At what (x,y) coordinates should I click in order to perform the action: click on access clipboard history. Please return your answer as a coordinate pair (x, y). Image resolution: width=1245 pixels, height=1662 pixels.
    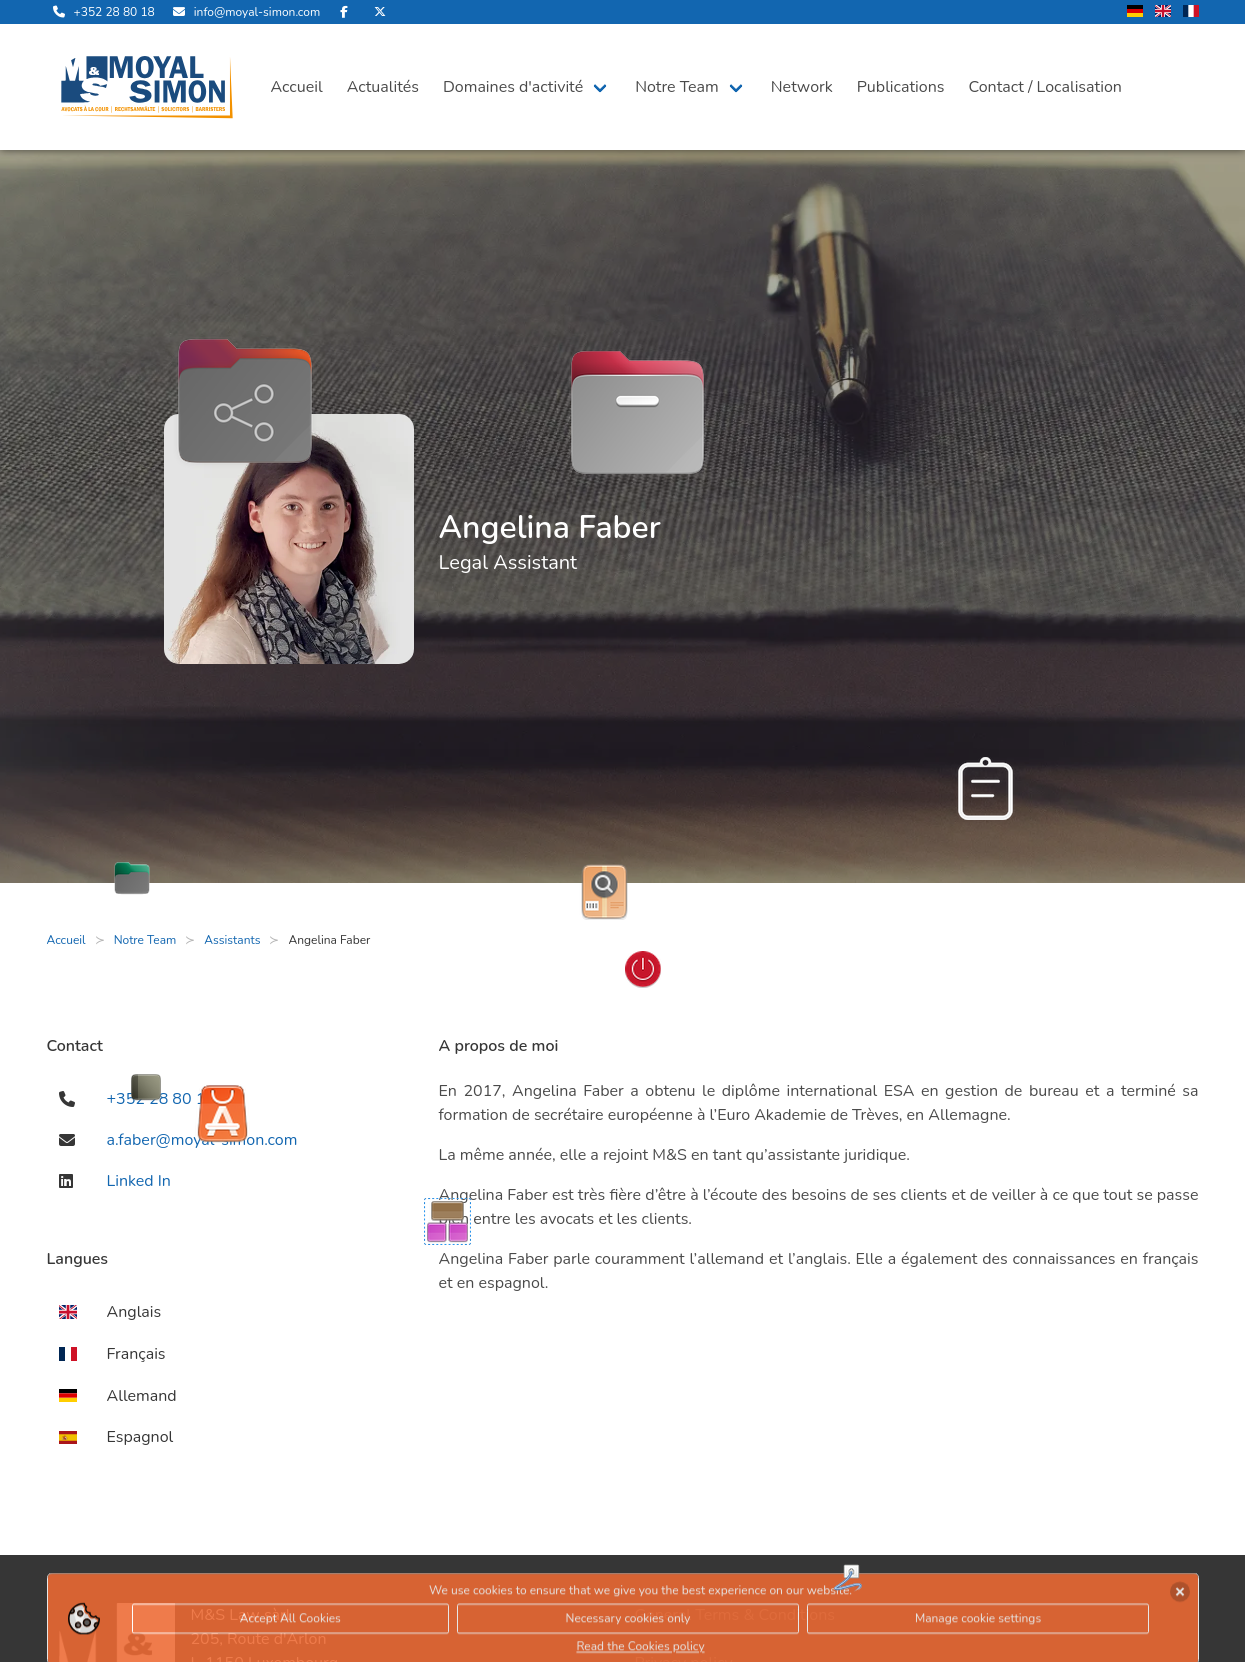
    Looking at the image, I should click on (985, 788).